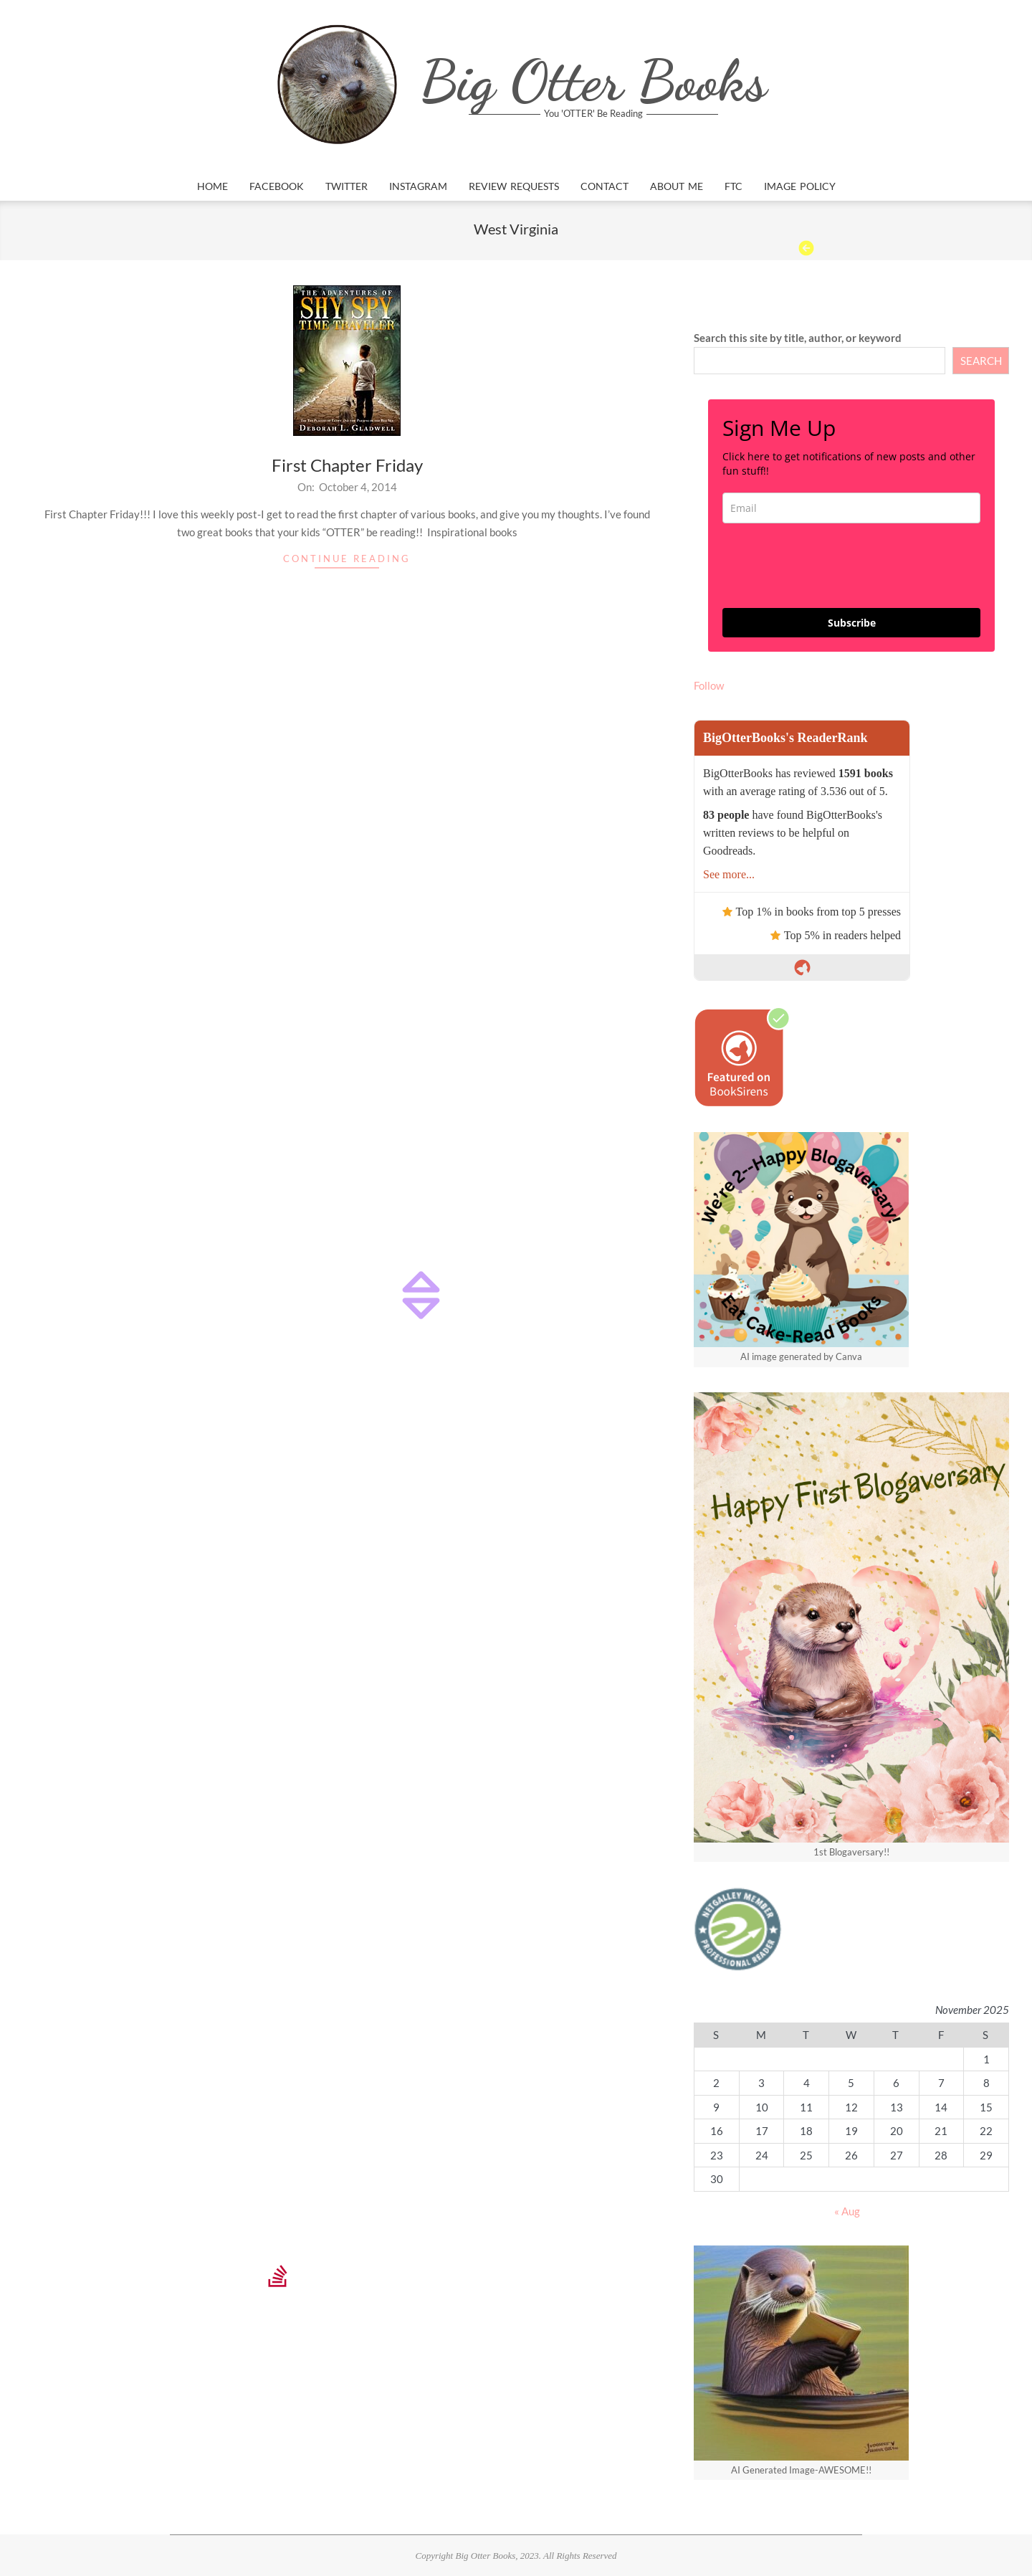 This screenshot has height=2576, width=1032. Describe the element at coordinates (421, 1295) in the screenshot. I see `expand or collapse a dropdown menu` at that location.